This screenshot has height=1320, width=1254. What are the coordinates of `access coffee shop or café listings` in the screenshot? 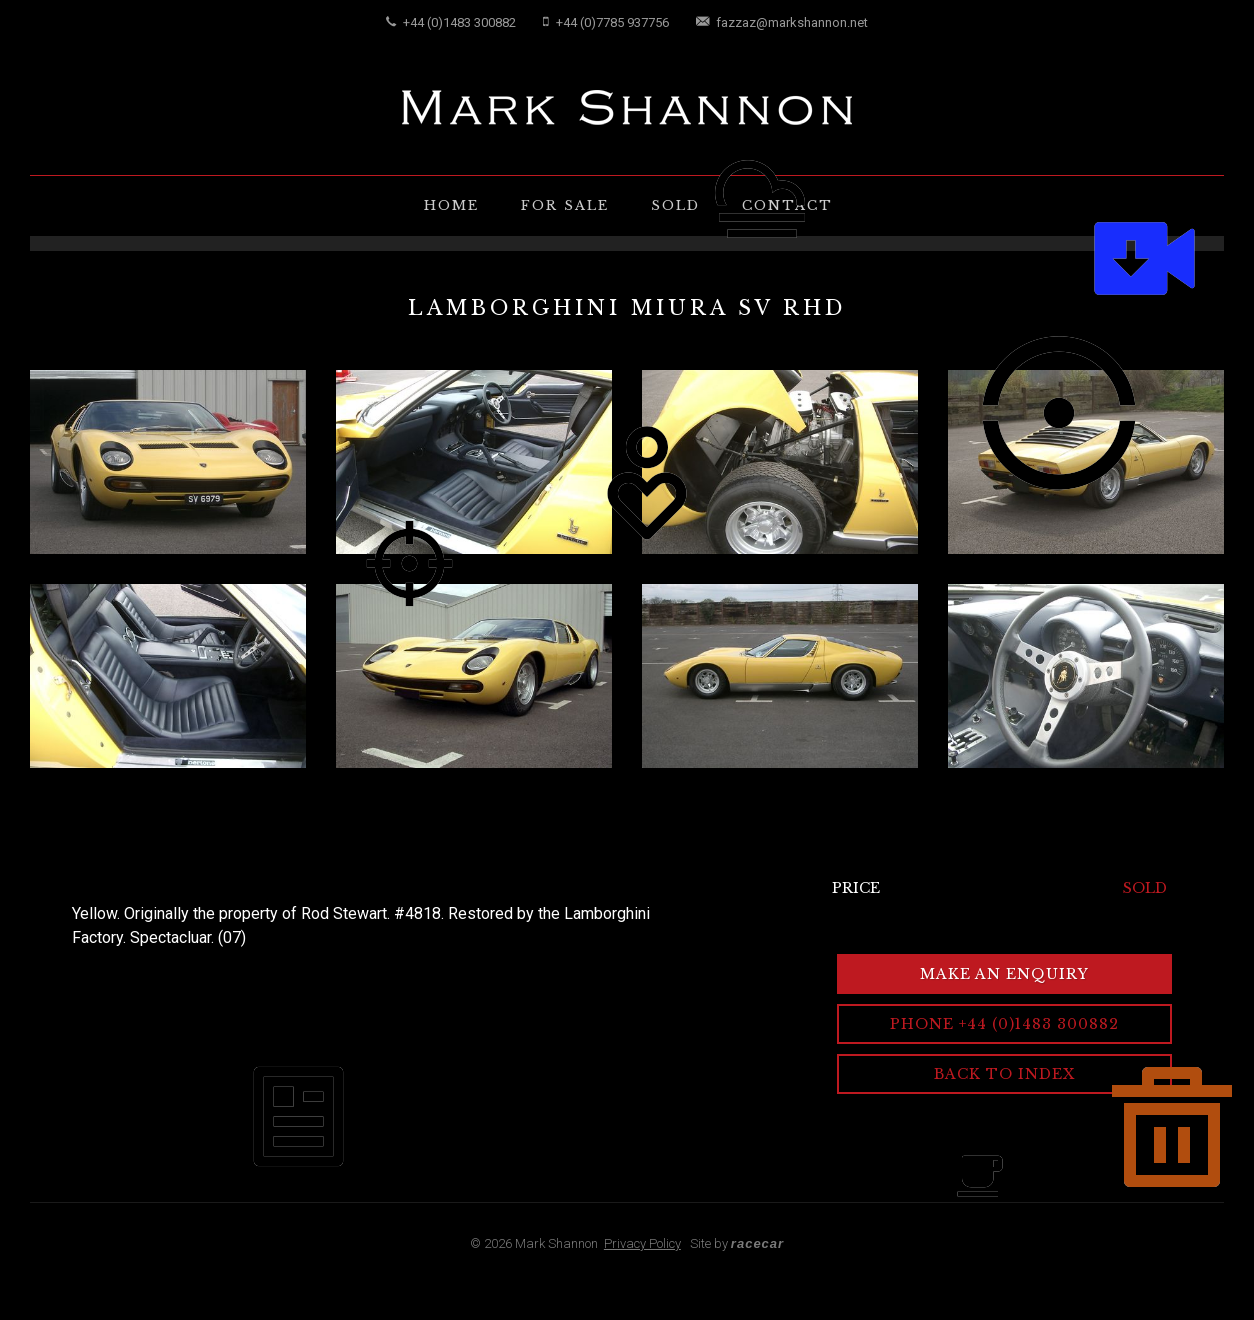 It's located at (980, 1176).